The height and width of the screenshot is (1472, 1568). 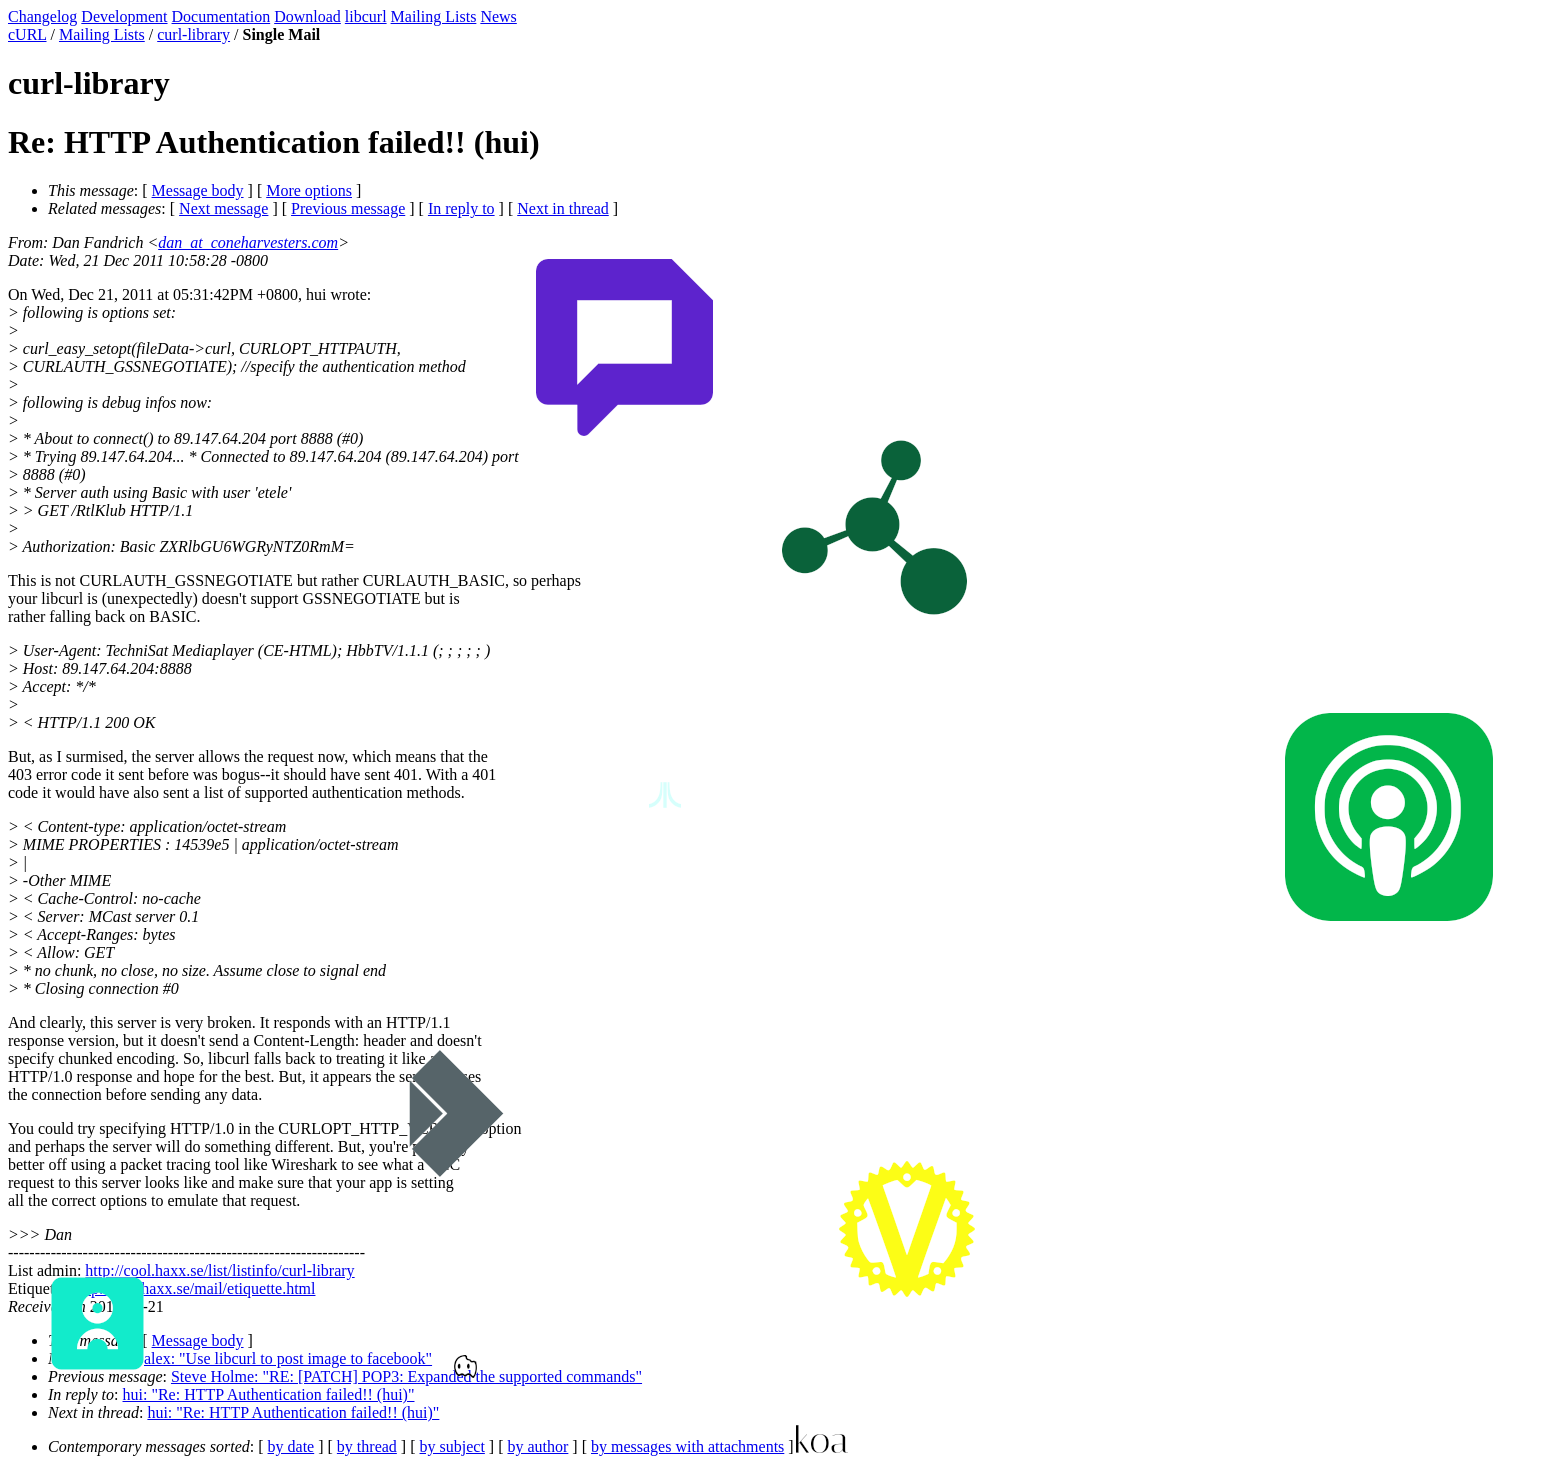 What do you see at coordinates (465, 1366) in the screenshot?
I see `open the aiqfome food delivery app` at bounding box center [465, 1366].